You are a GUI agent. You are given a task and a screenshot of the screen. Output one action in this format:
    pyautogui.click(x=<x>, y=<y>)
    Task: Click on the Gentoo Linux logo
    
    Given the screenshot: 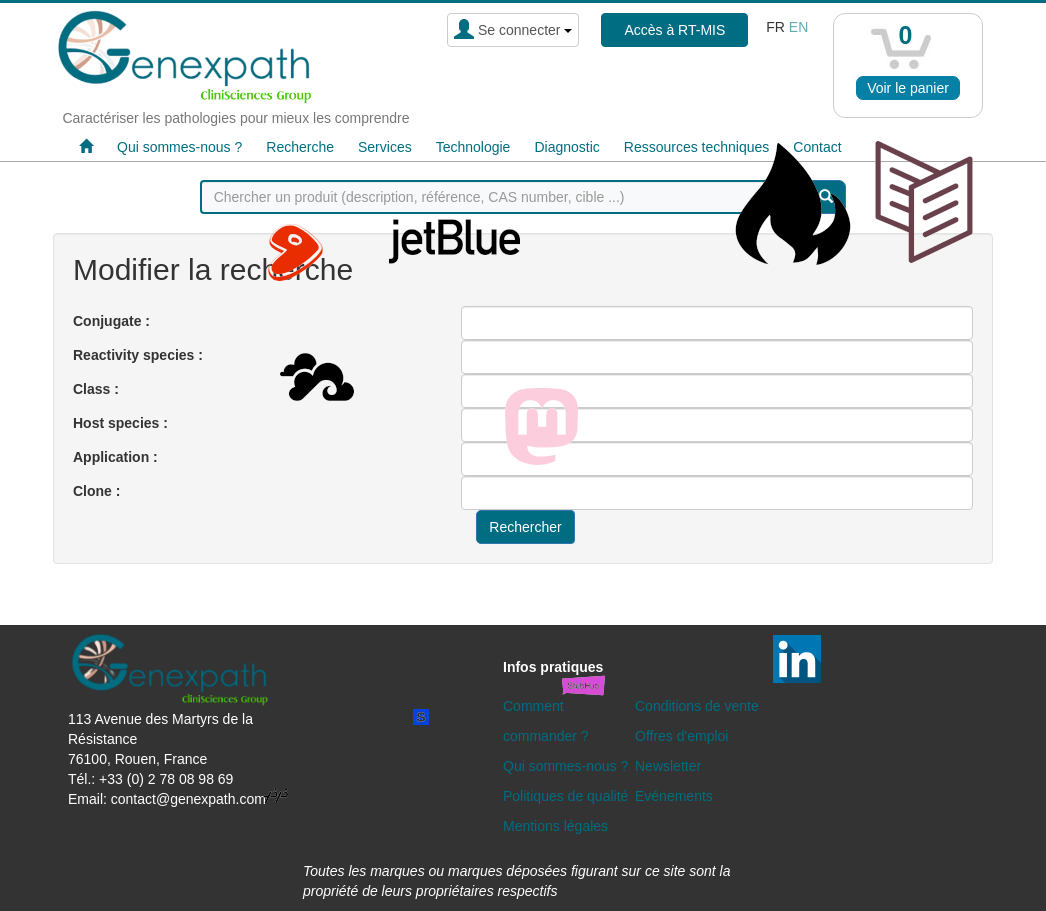 What is the action you would take?
    pyautogui.click(x=295, y=252)
    